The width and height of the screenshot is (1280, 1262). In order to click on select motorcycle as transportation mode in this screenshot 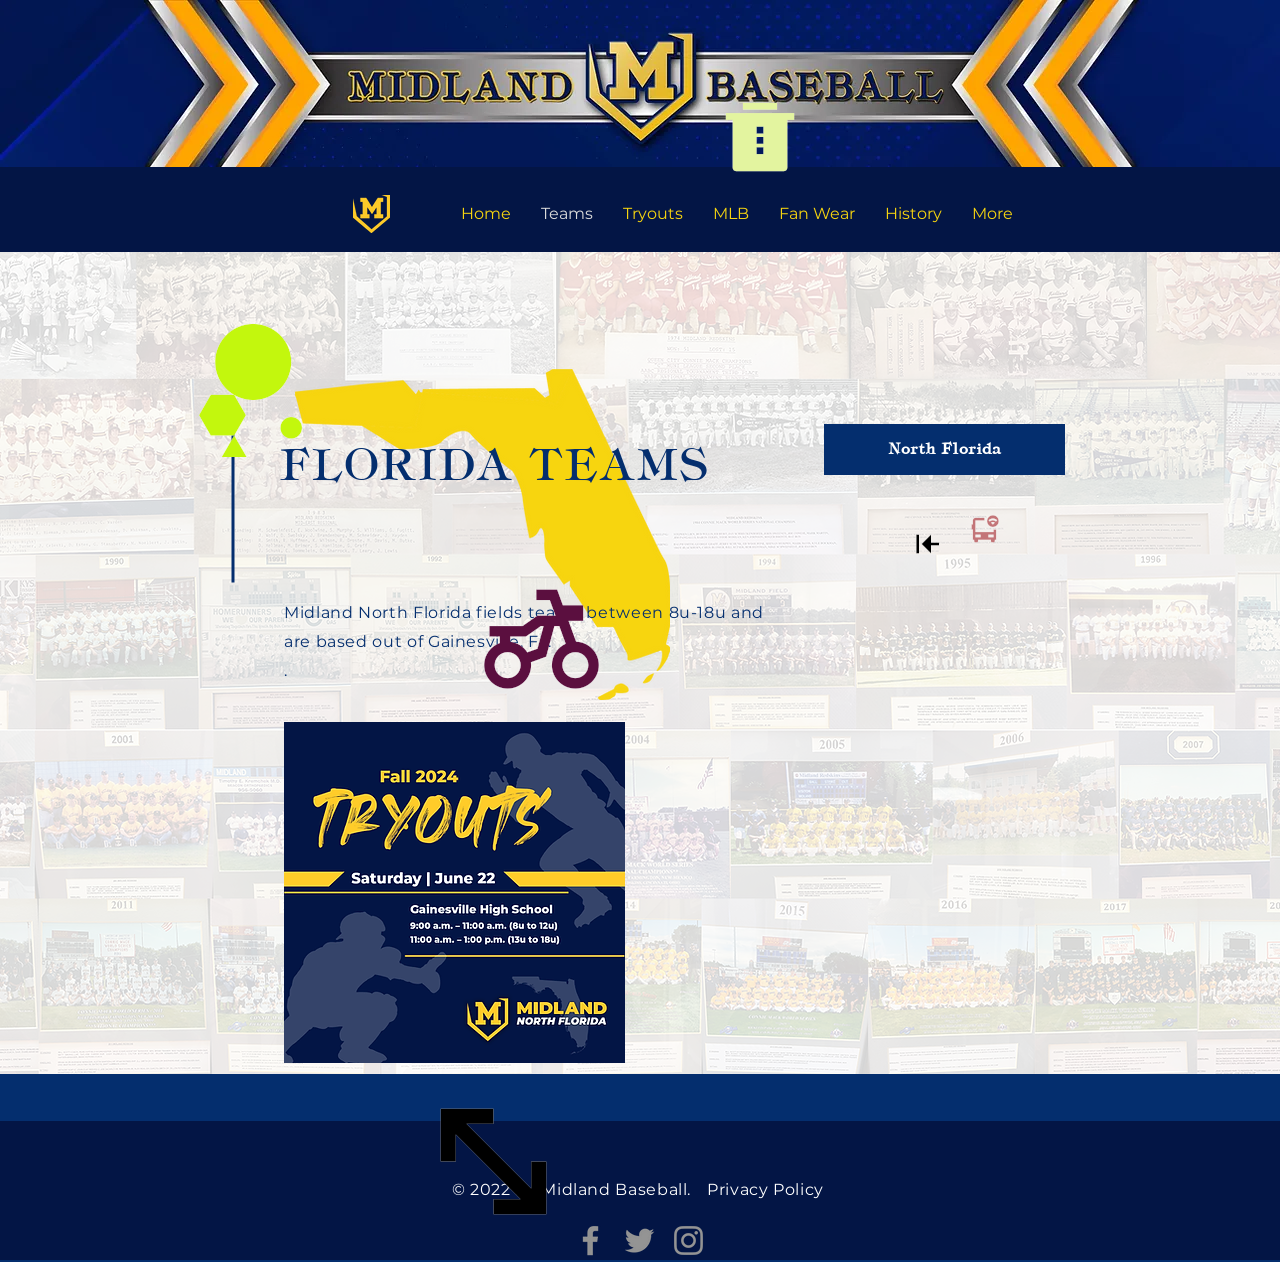, I will do `click(541, 636)`.